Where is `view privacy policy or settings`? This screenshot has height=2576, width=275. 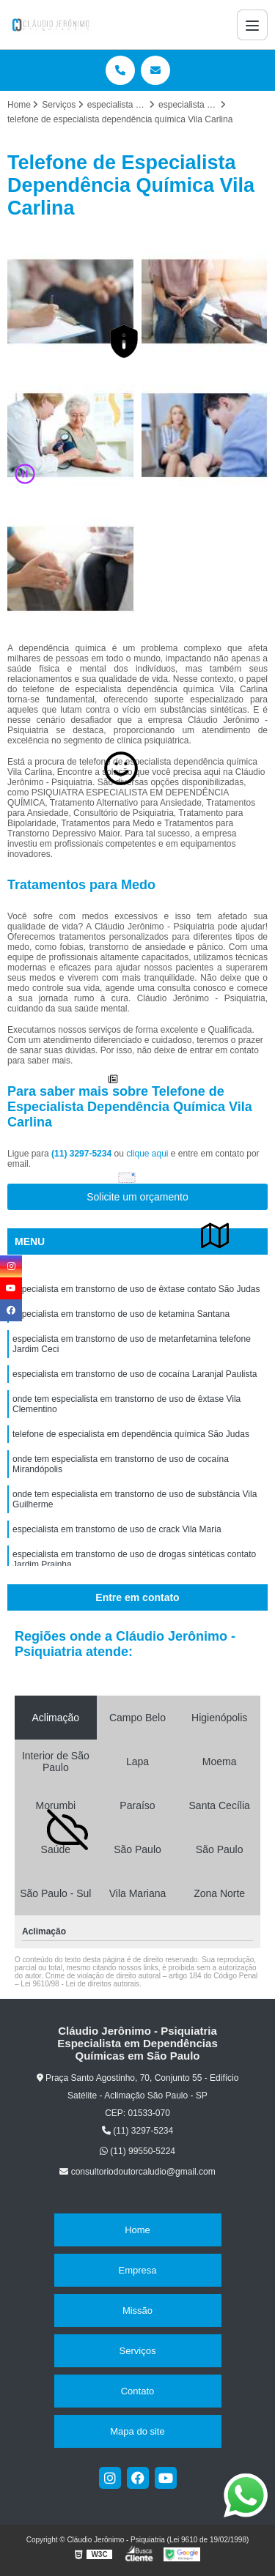
view privacy policy or settings is located at coordinates (124, 341).